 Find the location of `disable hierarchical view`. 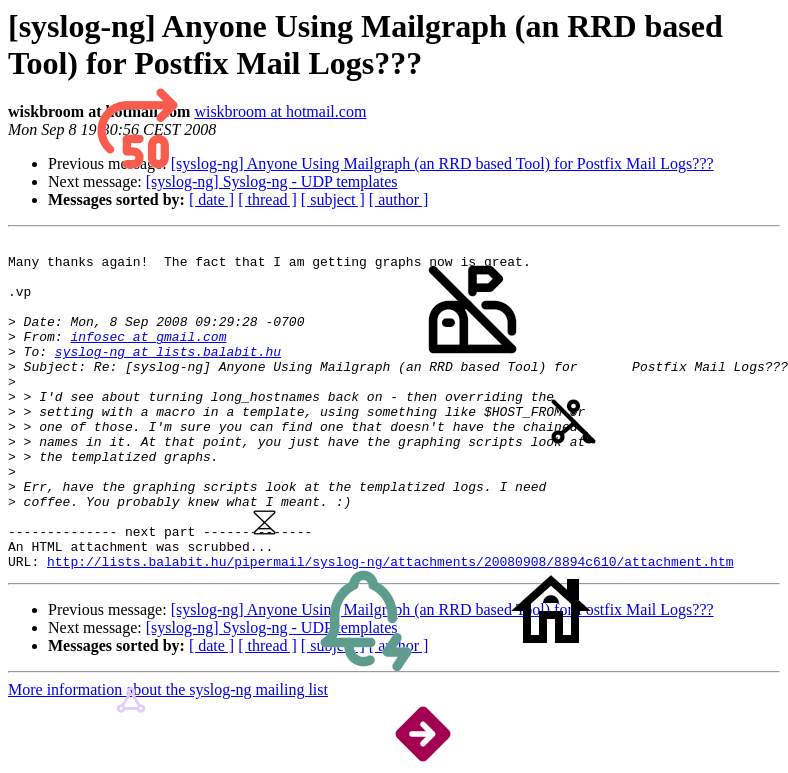

disable hierarchical view is located at coordinates (573, 421).